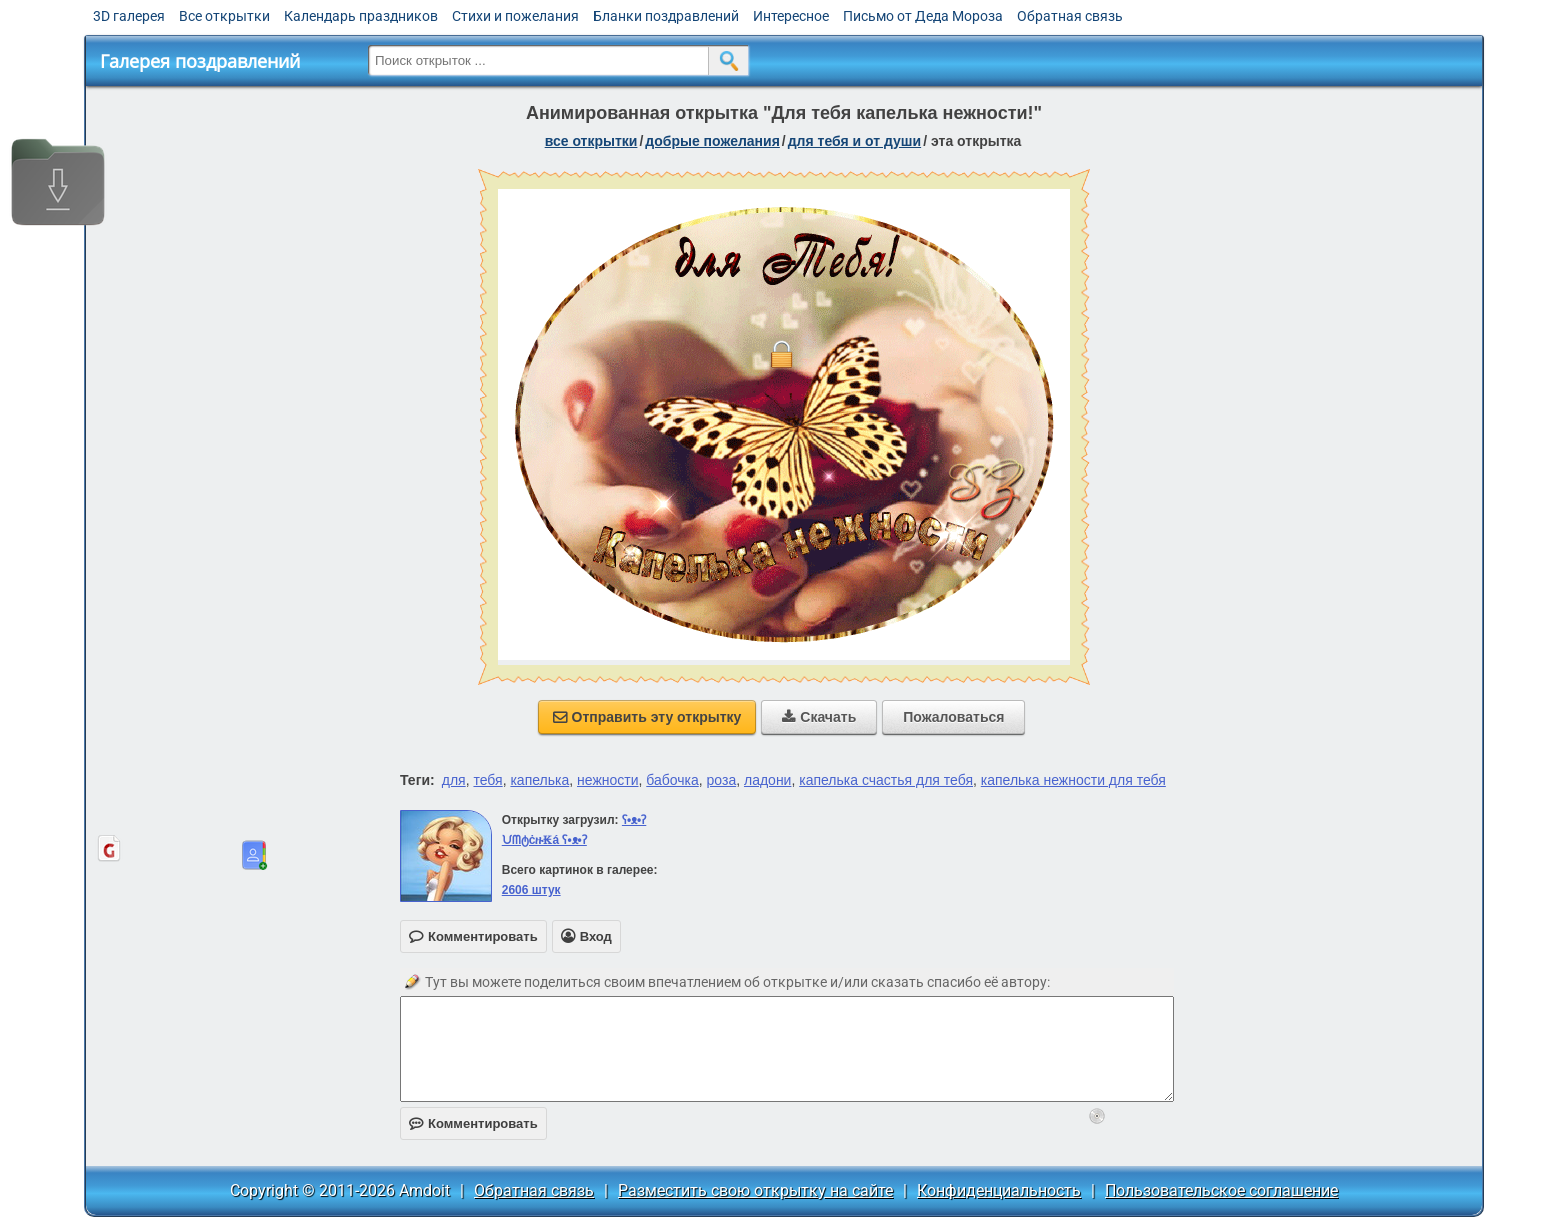  Describe the element at coordinates (782, 354) in the screenshot. I see `indicates a locked or protected item` at that location.